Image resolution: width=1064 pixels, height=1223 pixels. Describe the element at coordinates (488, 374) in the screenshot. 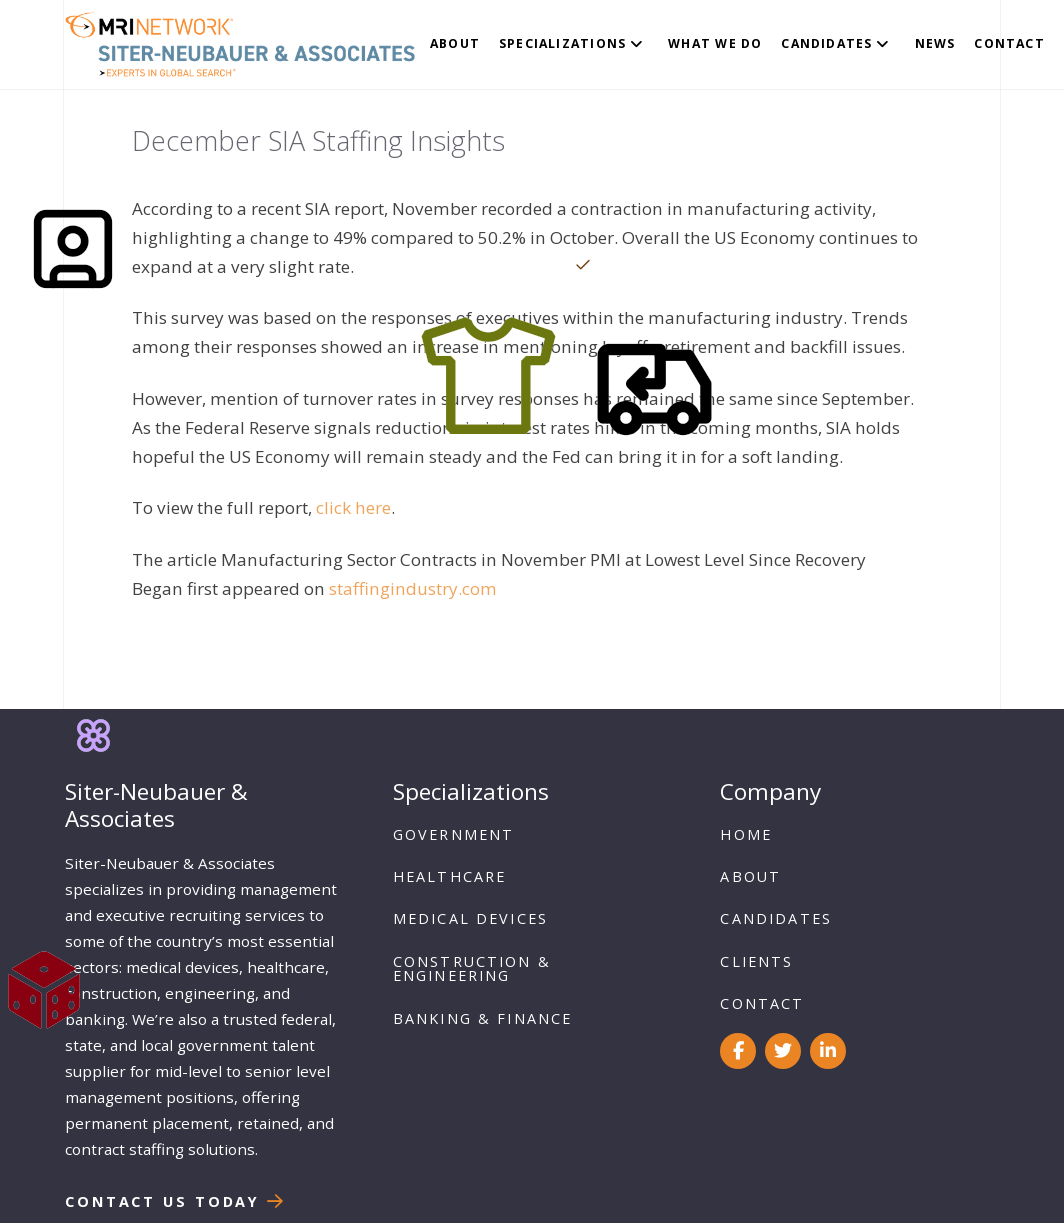

I see `select team or player jersey` at that location.